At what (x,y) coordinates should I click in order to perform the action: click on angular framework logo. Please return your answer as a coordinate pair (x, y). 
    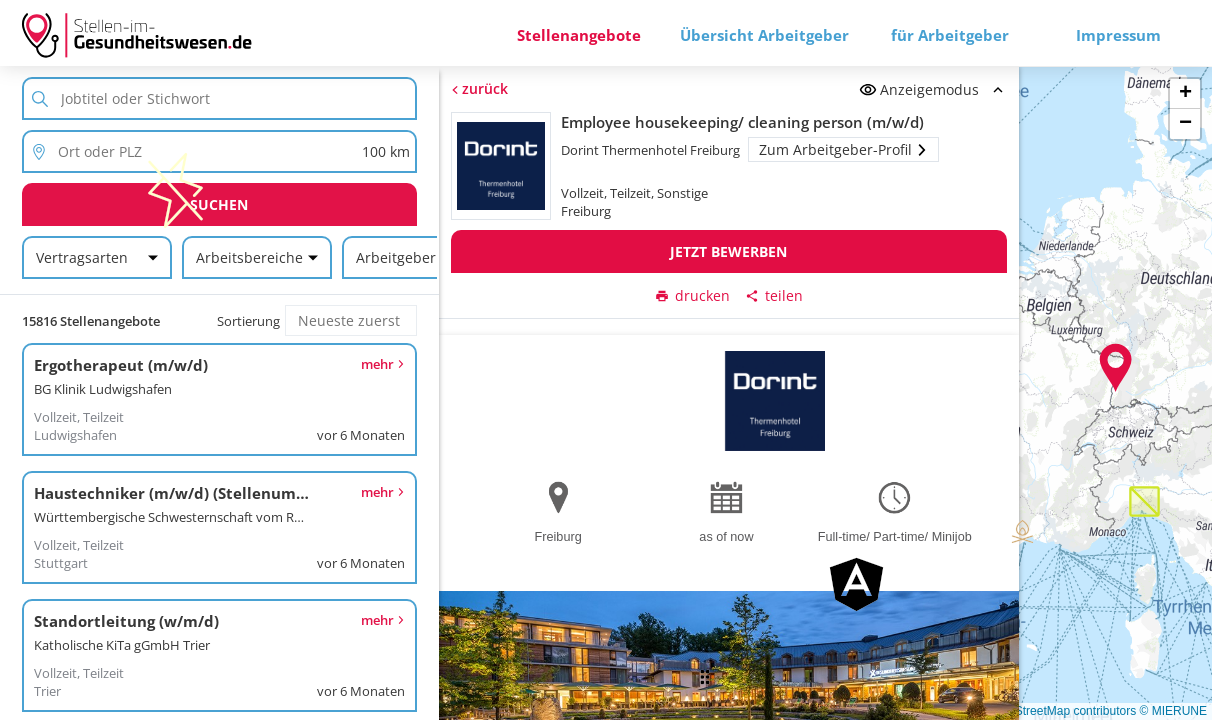
    Looking at the image, I should click on (856, 584).